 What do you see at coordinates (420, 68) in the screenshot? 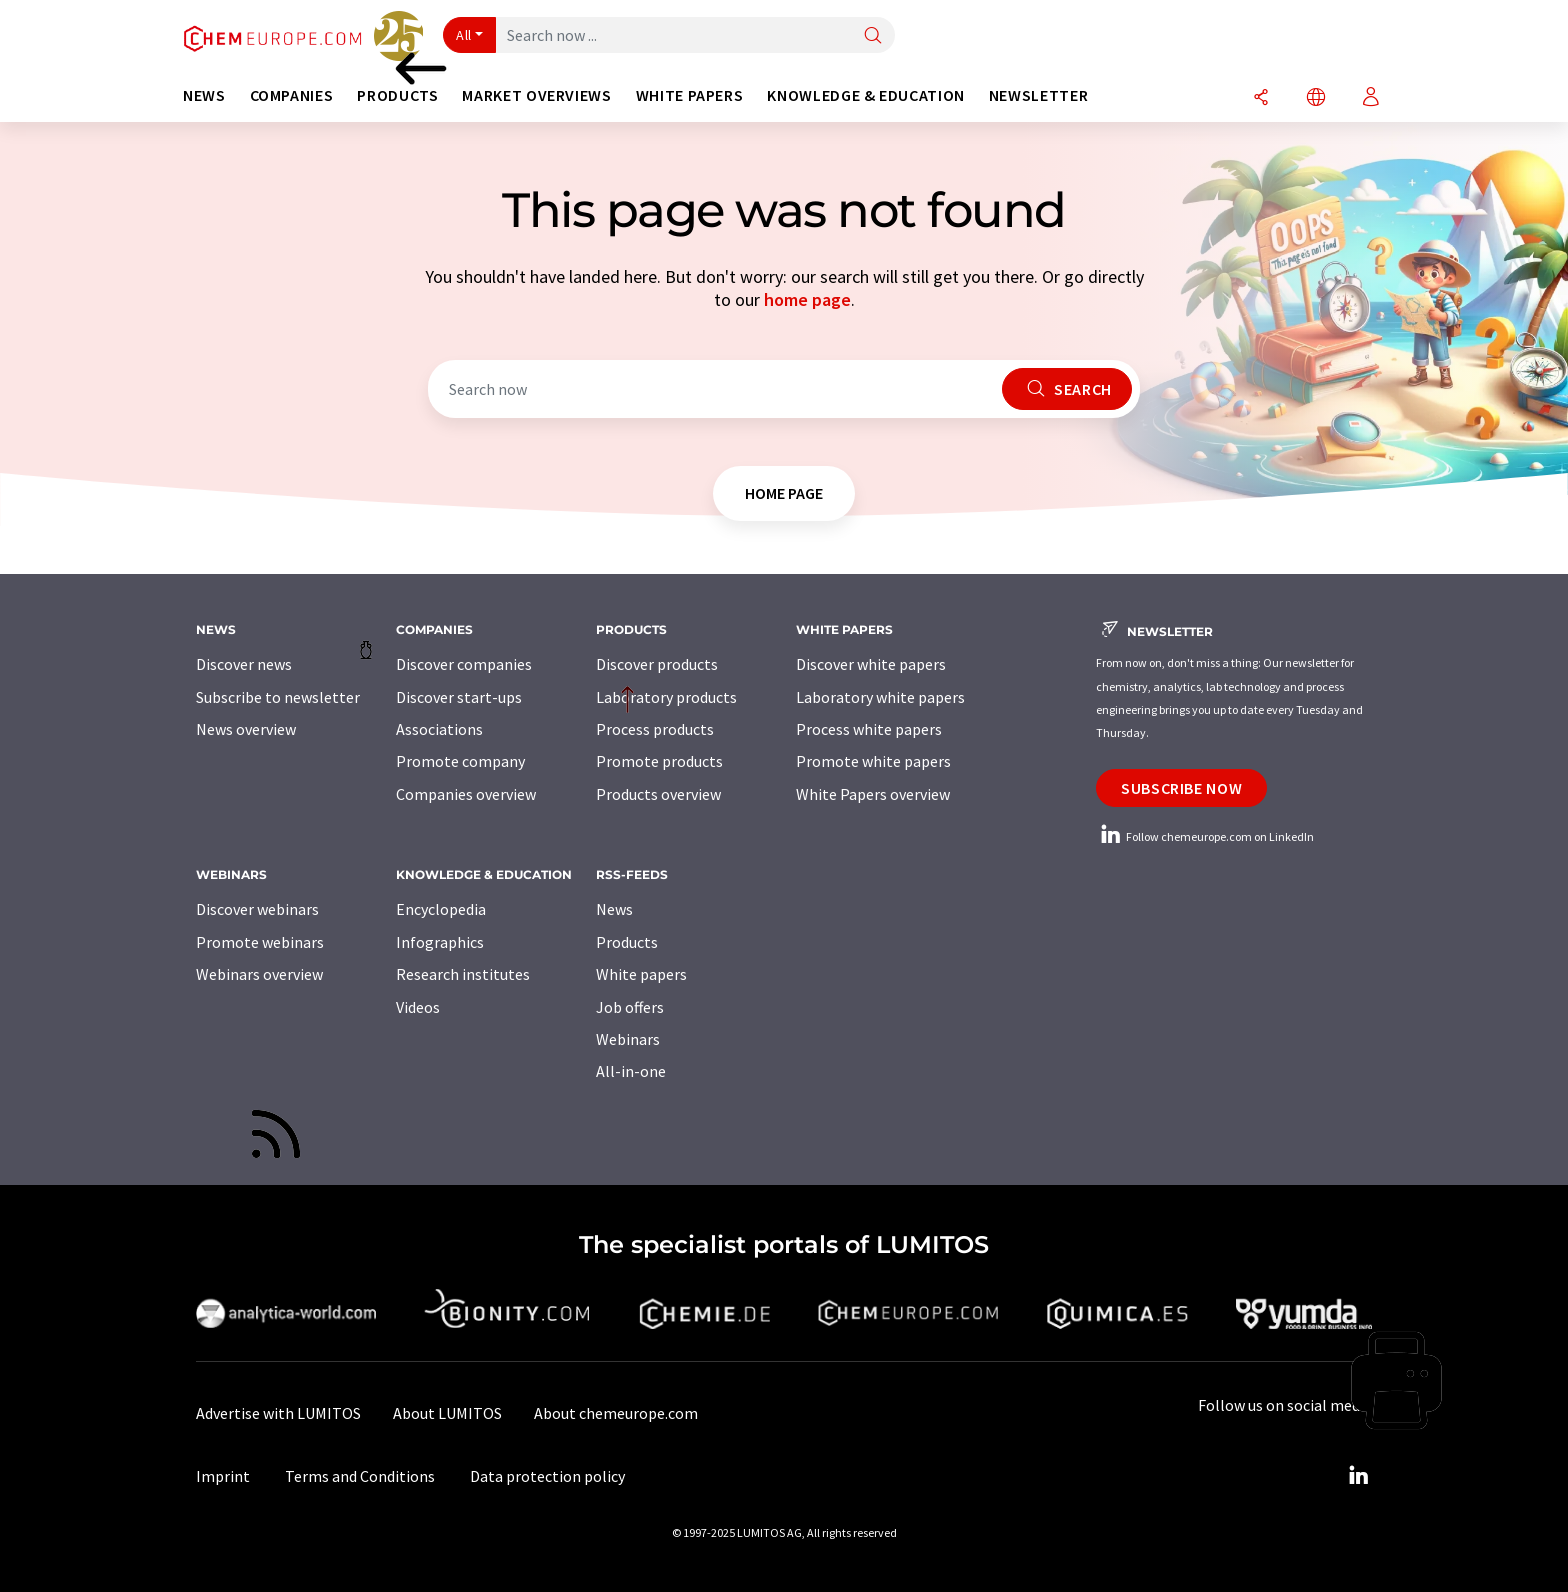
I see `go back to previous screen` at bounding box center [420, 68].